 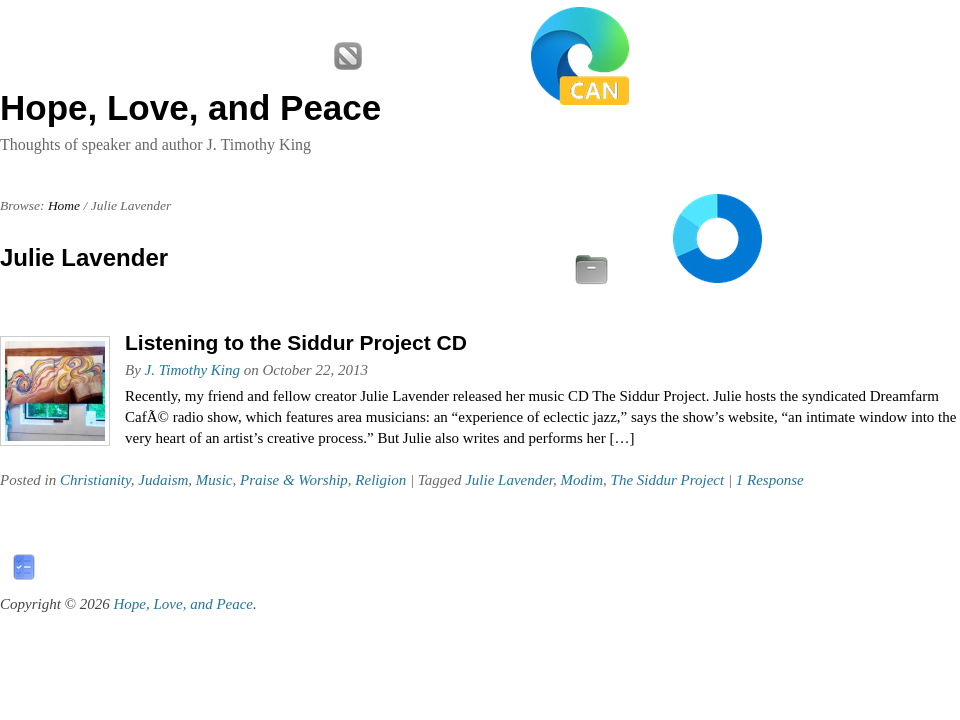 What do you see at coordinates (717, 238) in the screenshot?
I see `open productivity app` at bounding box center [717, 238].